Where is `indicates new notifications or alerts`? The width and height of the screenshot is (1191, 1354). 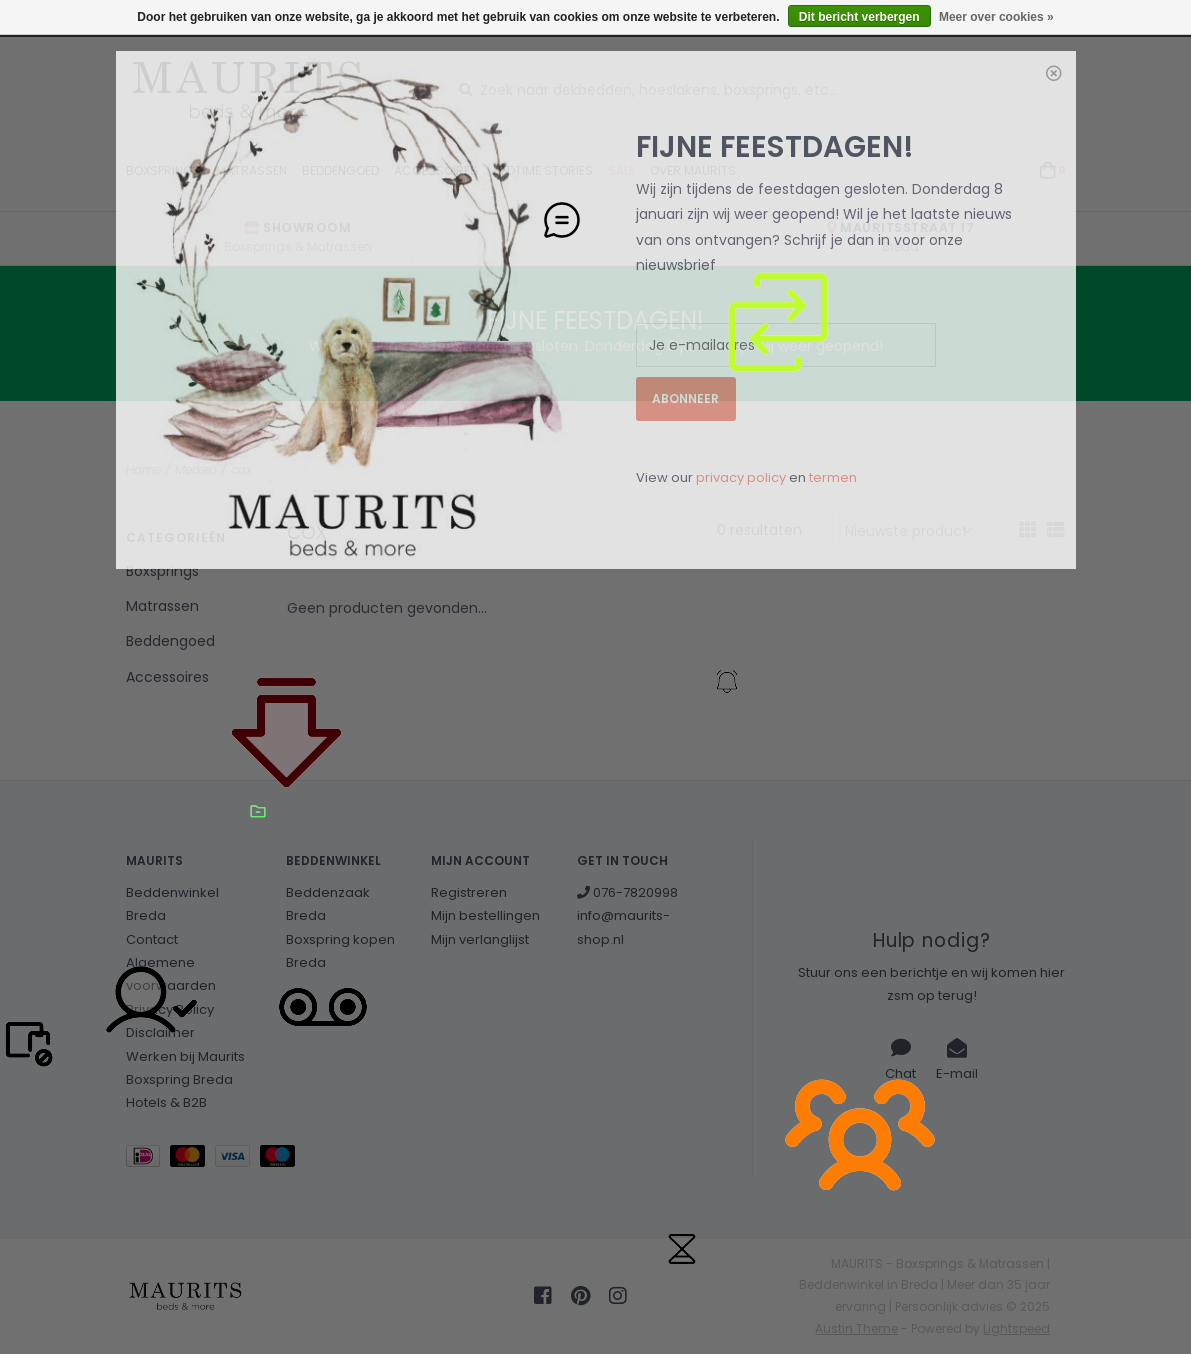
indicates new notifications or alerts is located at coordinates (727, 682).